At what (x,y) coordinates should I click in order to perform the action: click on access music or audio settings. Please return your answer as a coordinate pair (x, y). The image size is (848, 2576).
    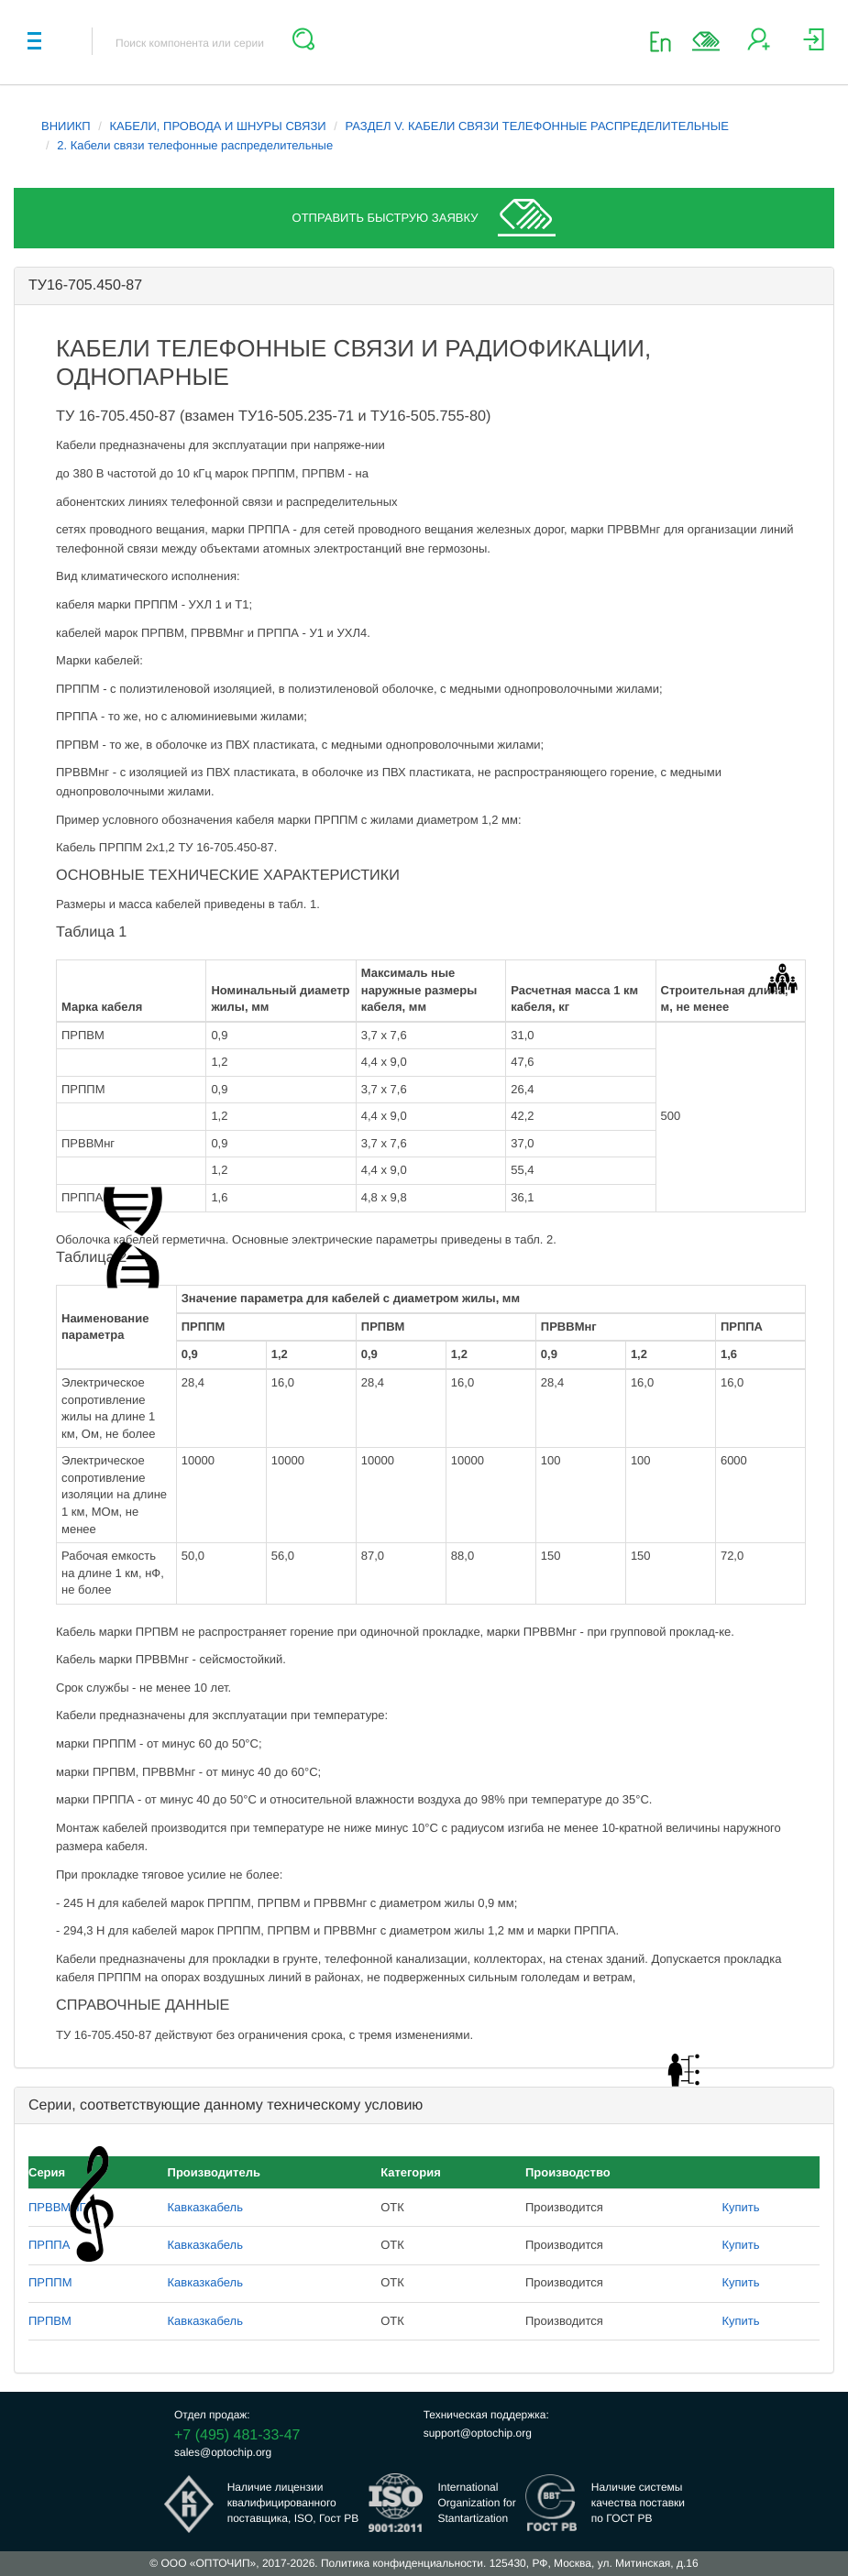
    Looking at the image, I should click on (92, 2204).